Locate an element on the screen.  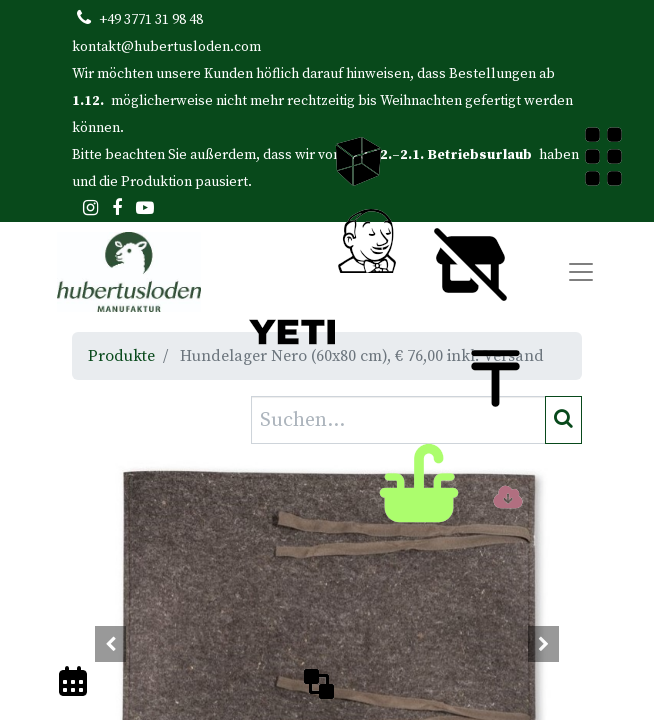
YETI brand logo is located at coordinates (292, 332).